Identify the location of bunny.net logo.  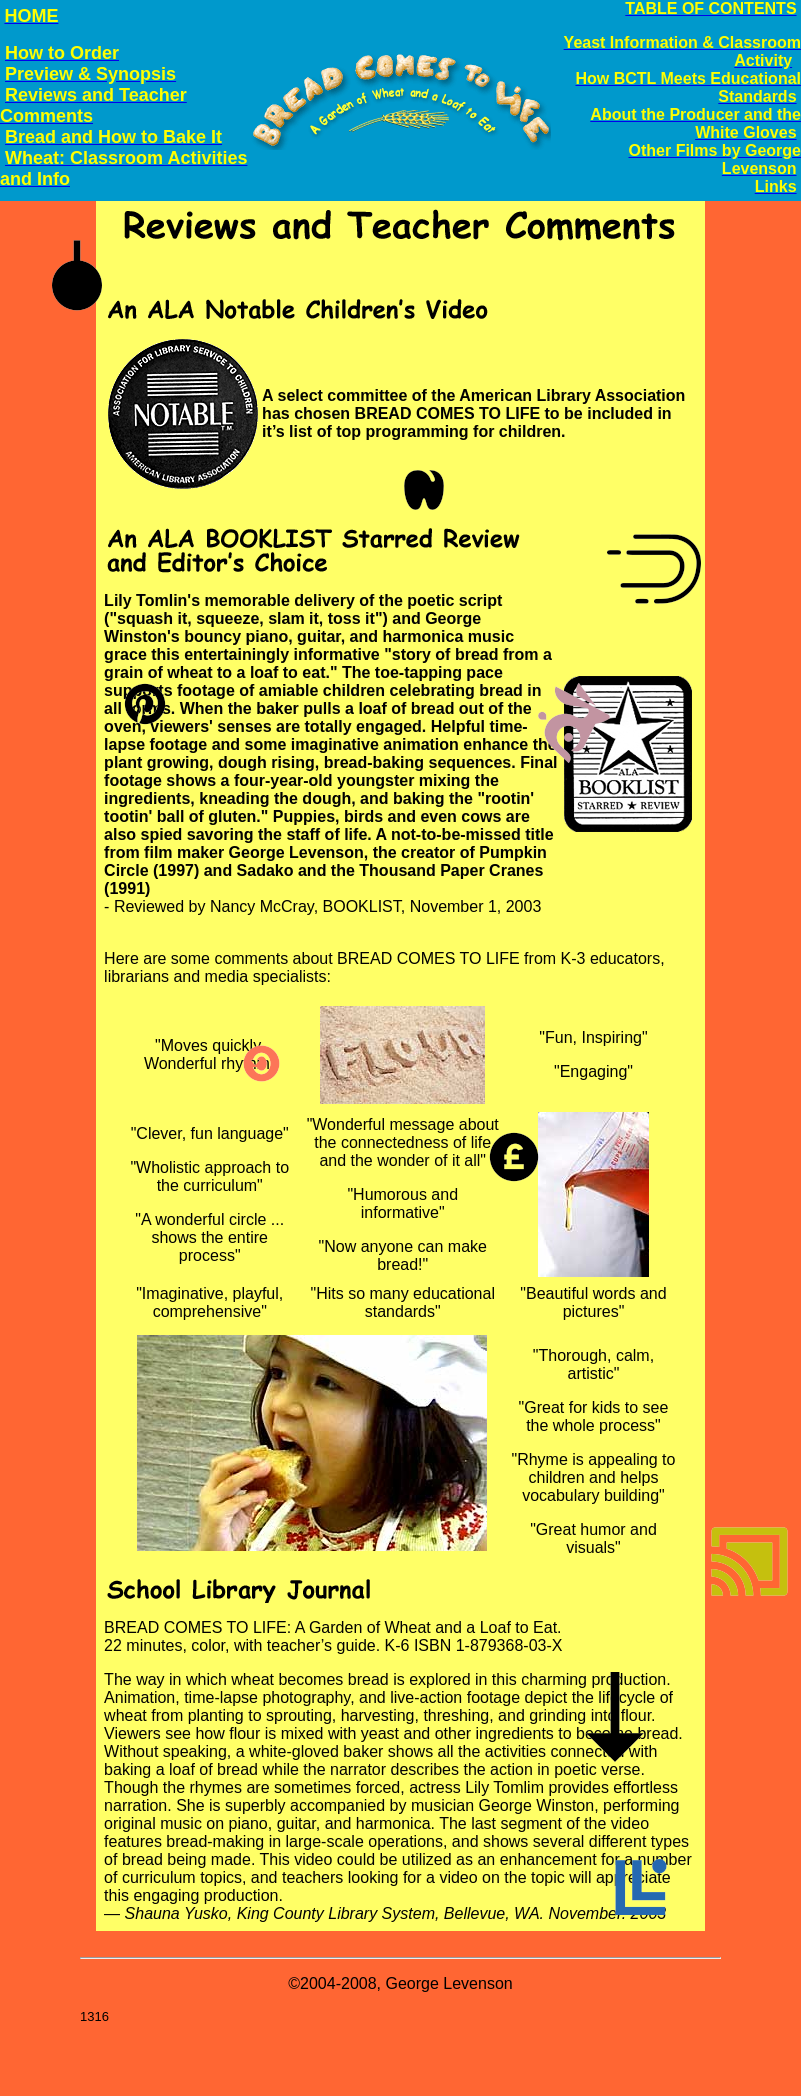
(574, 723).